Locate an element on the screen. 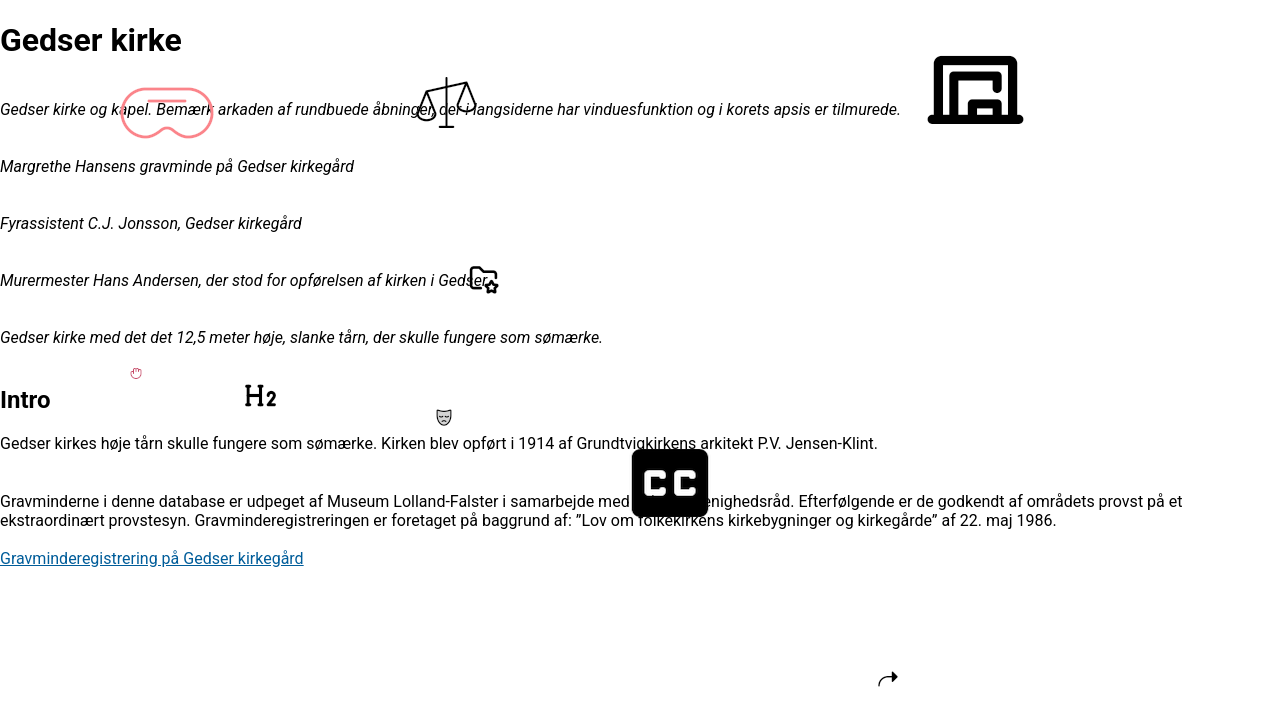 This screenshot has height=720, width=1267. compare items or options is located at coordinates (446, 102).